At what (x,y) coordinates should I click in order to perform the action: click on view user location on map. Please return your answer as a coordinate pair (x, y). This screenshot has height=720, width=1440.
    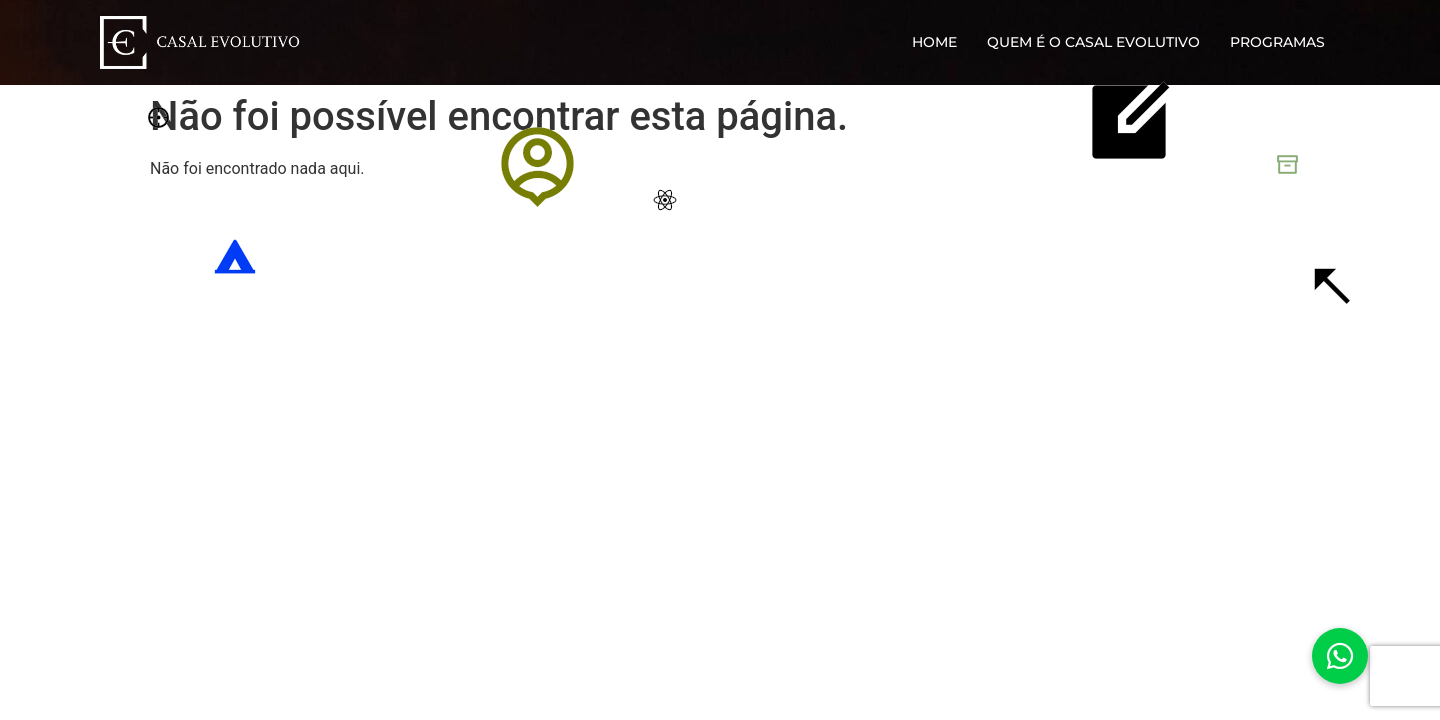
    Looking at the image, I should click on (537, 163).